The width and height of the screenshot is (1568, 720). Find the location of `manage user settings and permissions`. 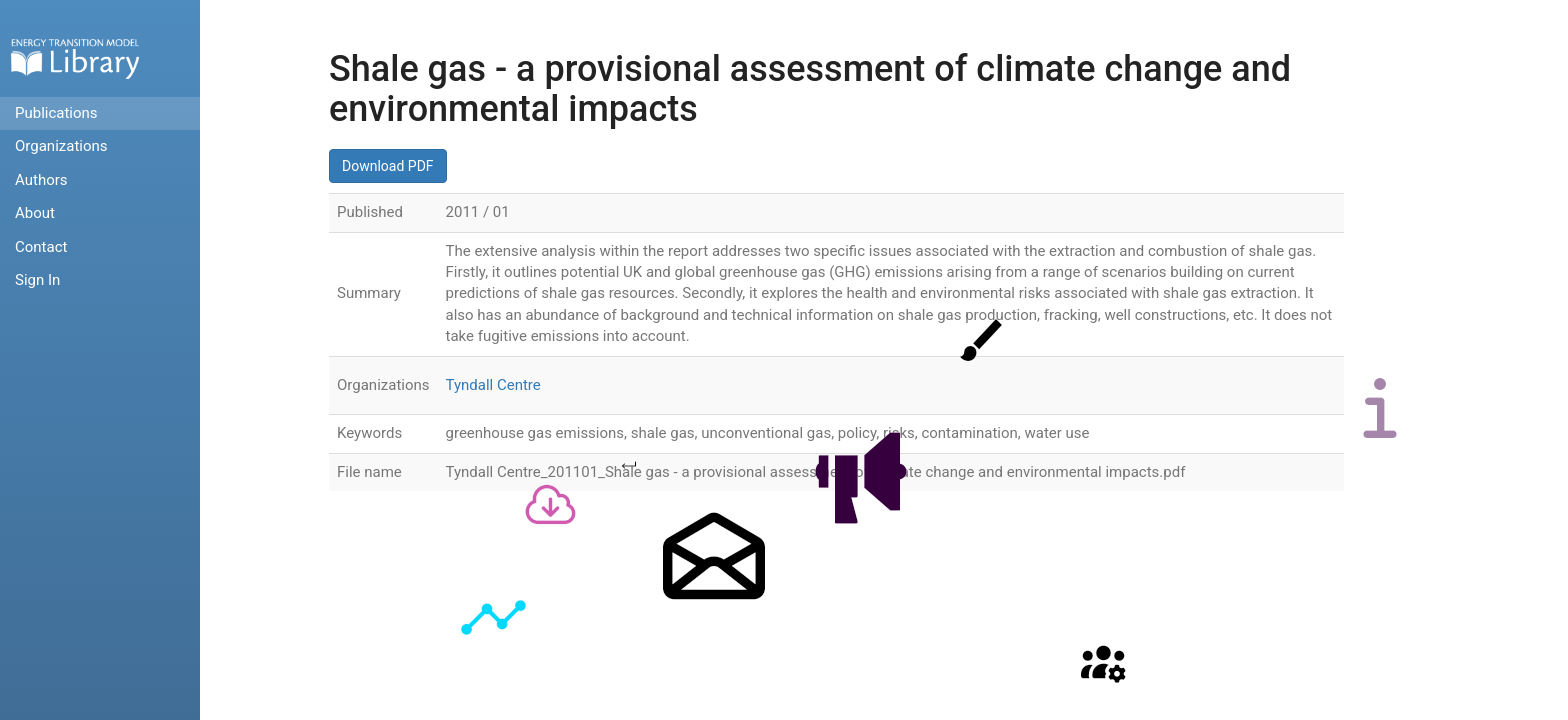

manage user settings and permissions is located at coordinates (1103, 662).